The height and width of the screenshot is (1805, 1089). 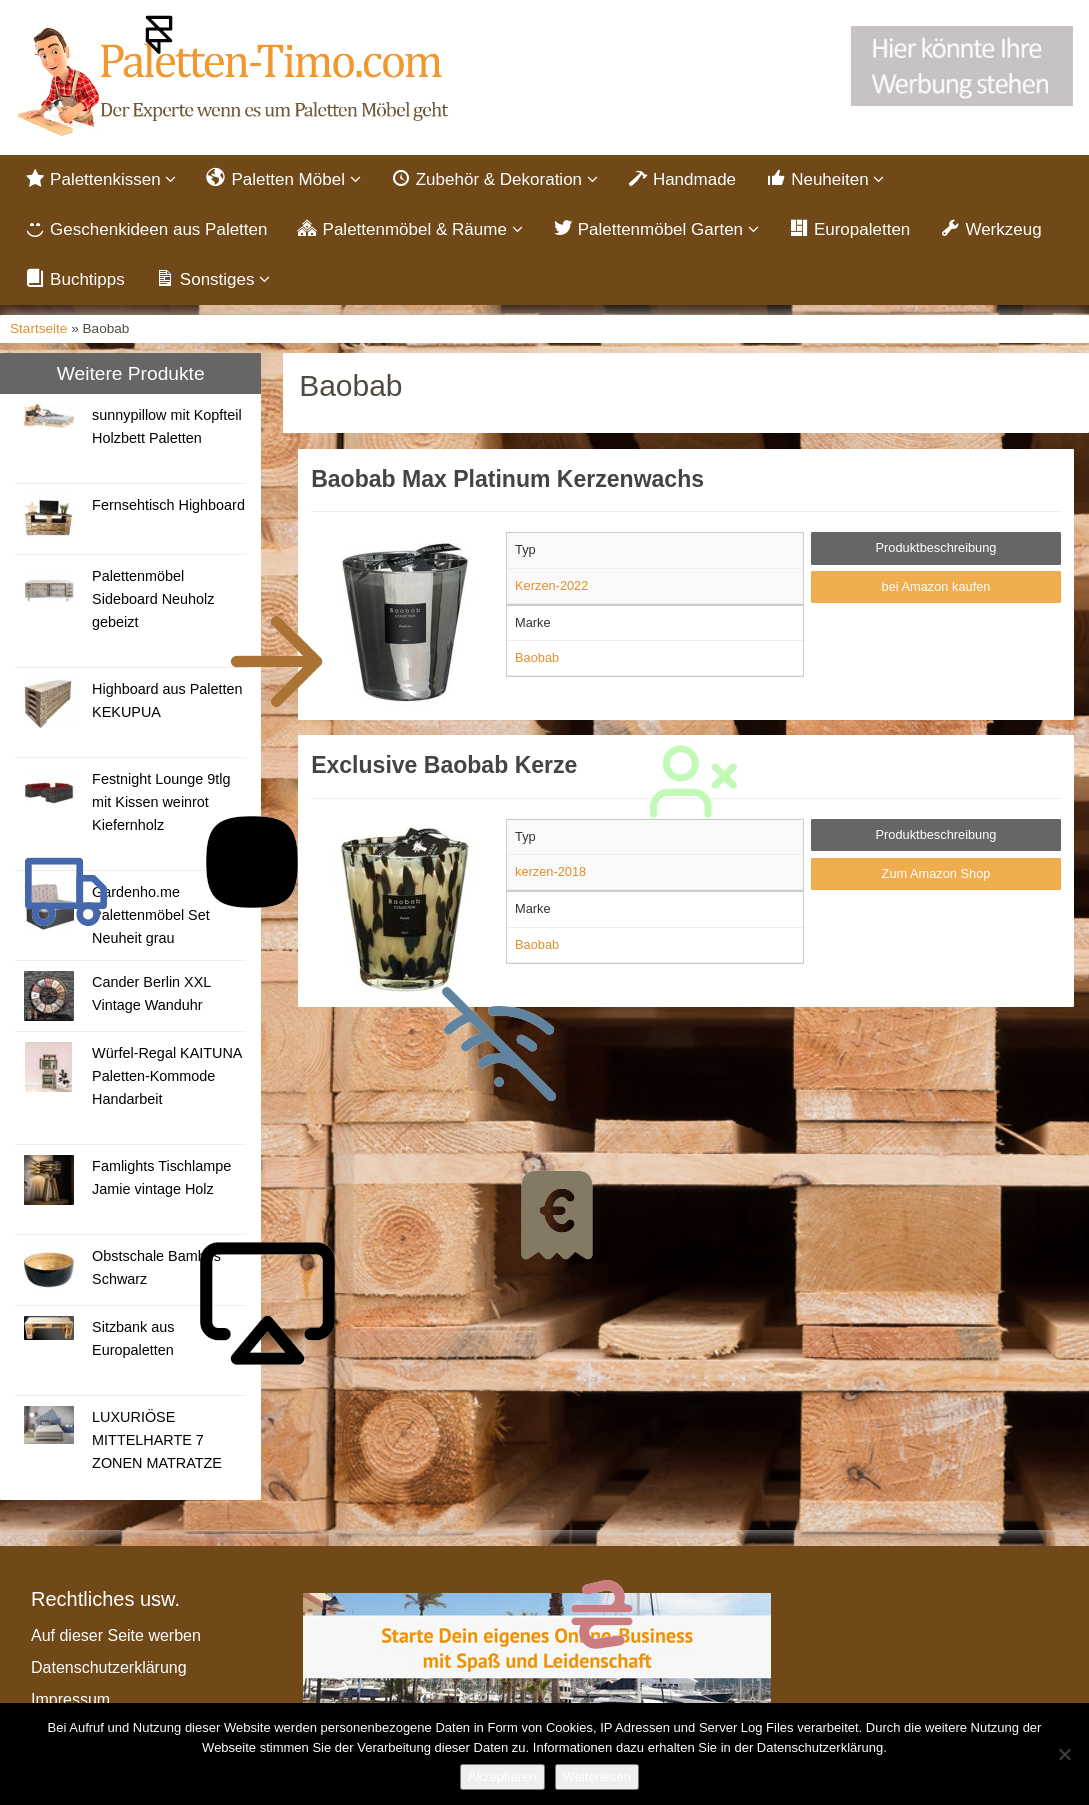 I want to click on navigate to the next item or page, so click(x=276, y=661).